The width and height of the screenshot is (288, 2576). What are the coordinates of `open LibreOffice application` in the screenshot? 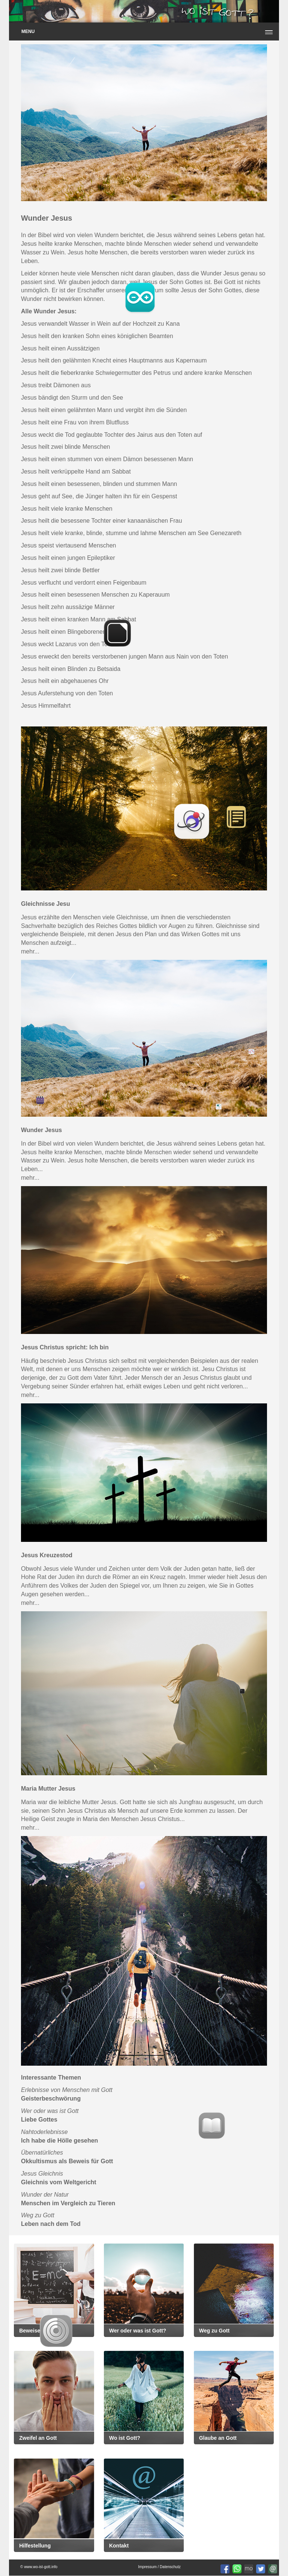 It's located at (117, 633).